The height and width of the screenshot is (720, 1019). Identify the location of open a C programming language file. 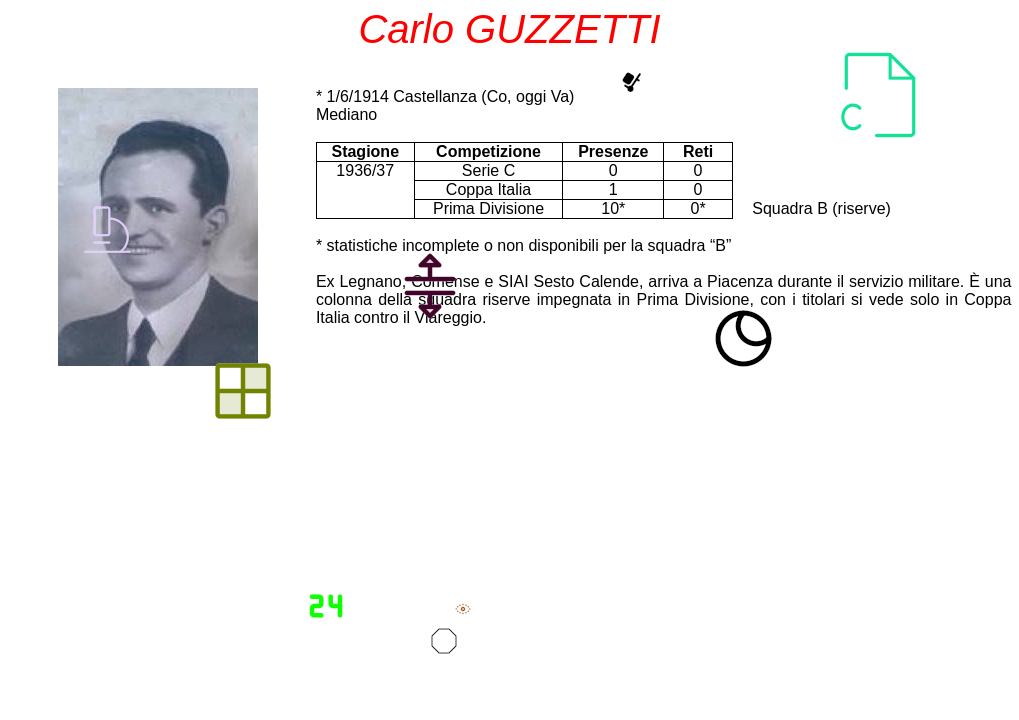
(880, 95).